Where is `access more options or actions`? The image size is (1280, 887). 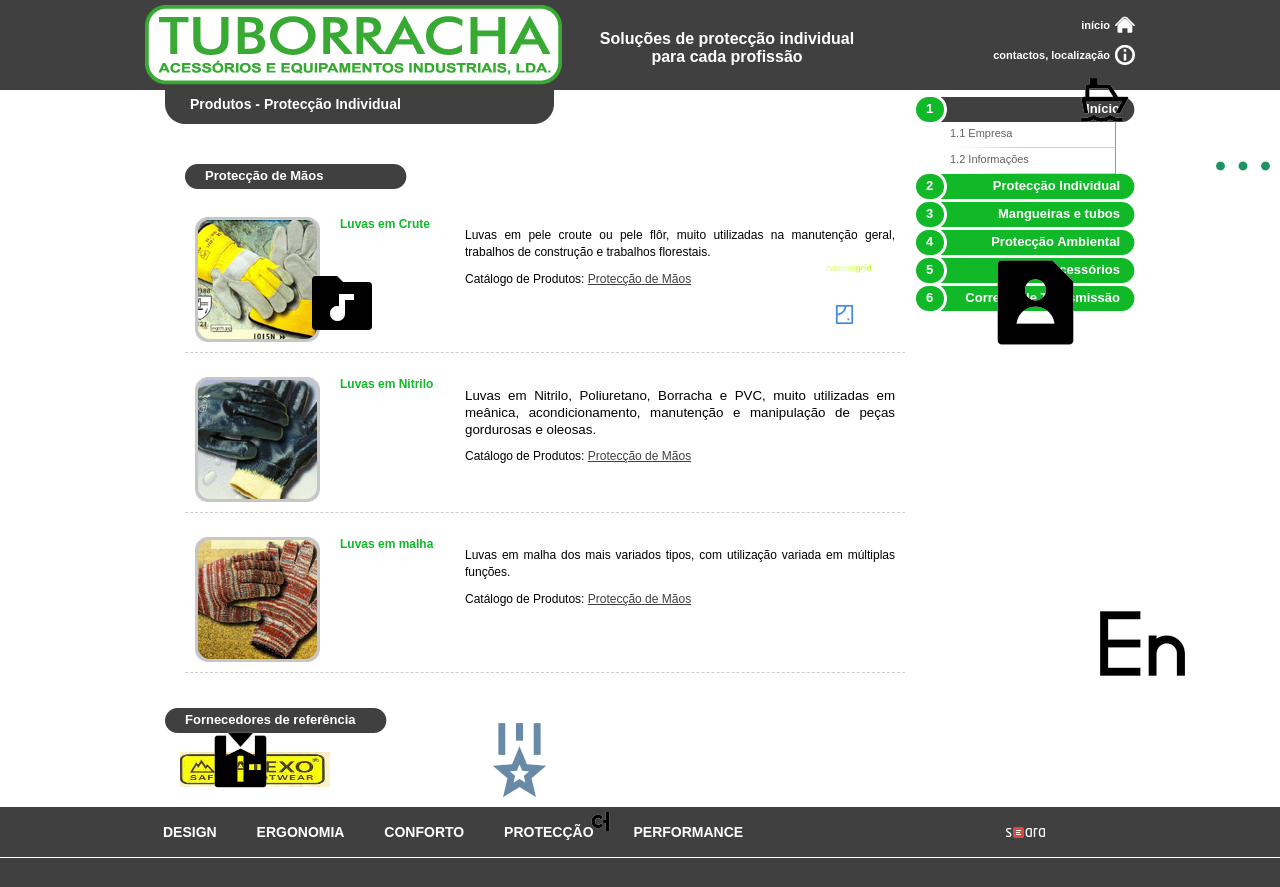
access more options or actions is located at coordinates (1243, 166).